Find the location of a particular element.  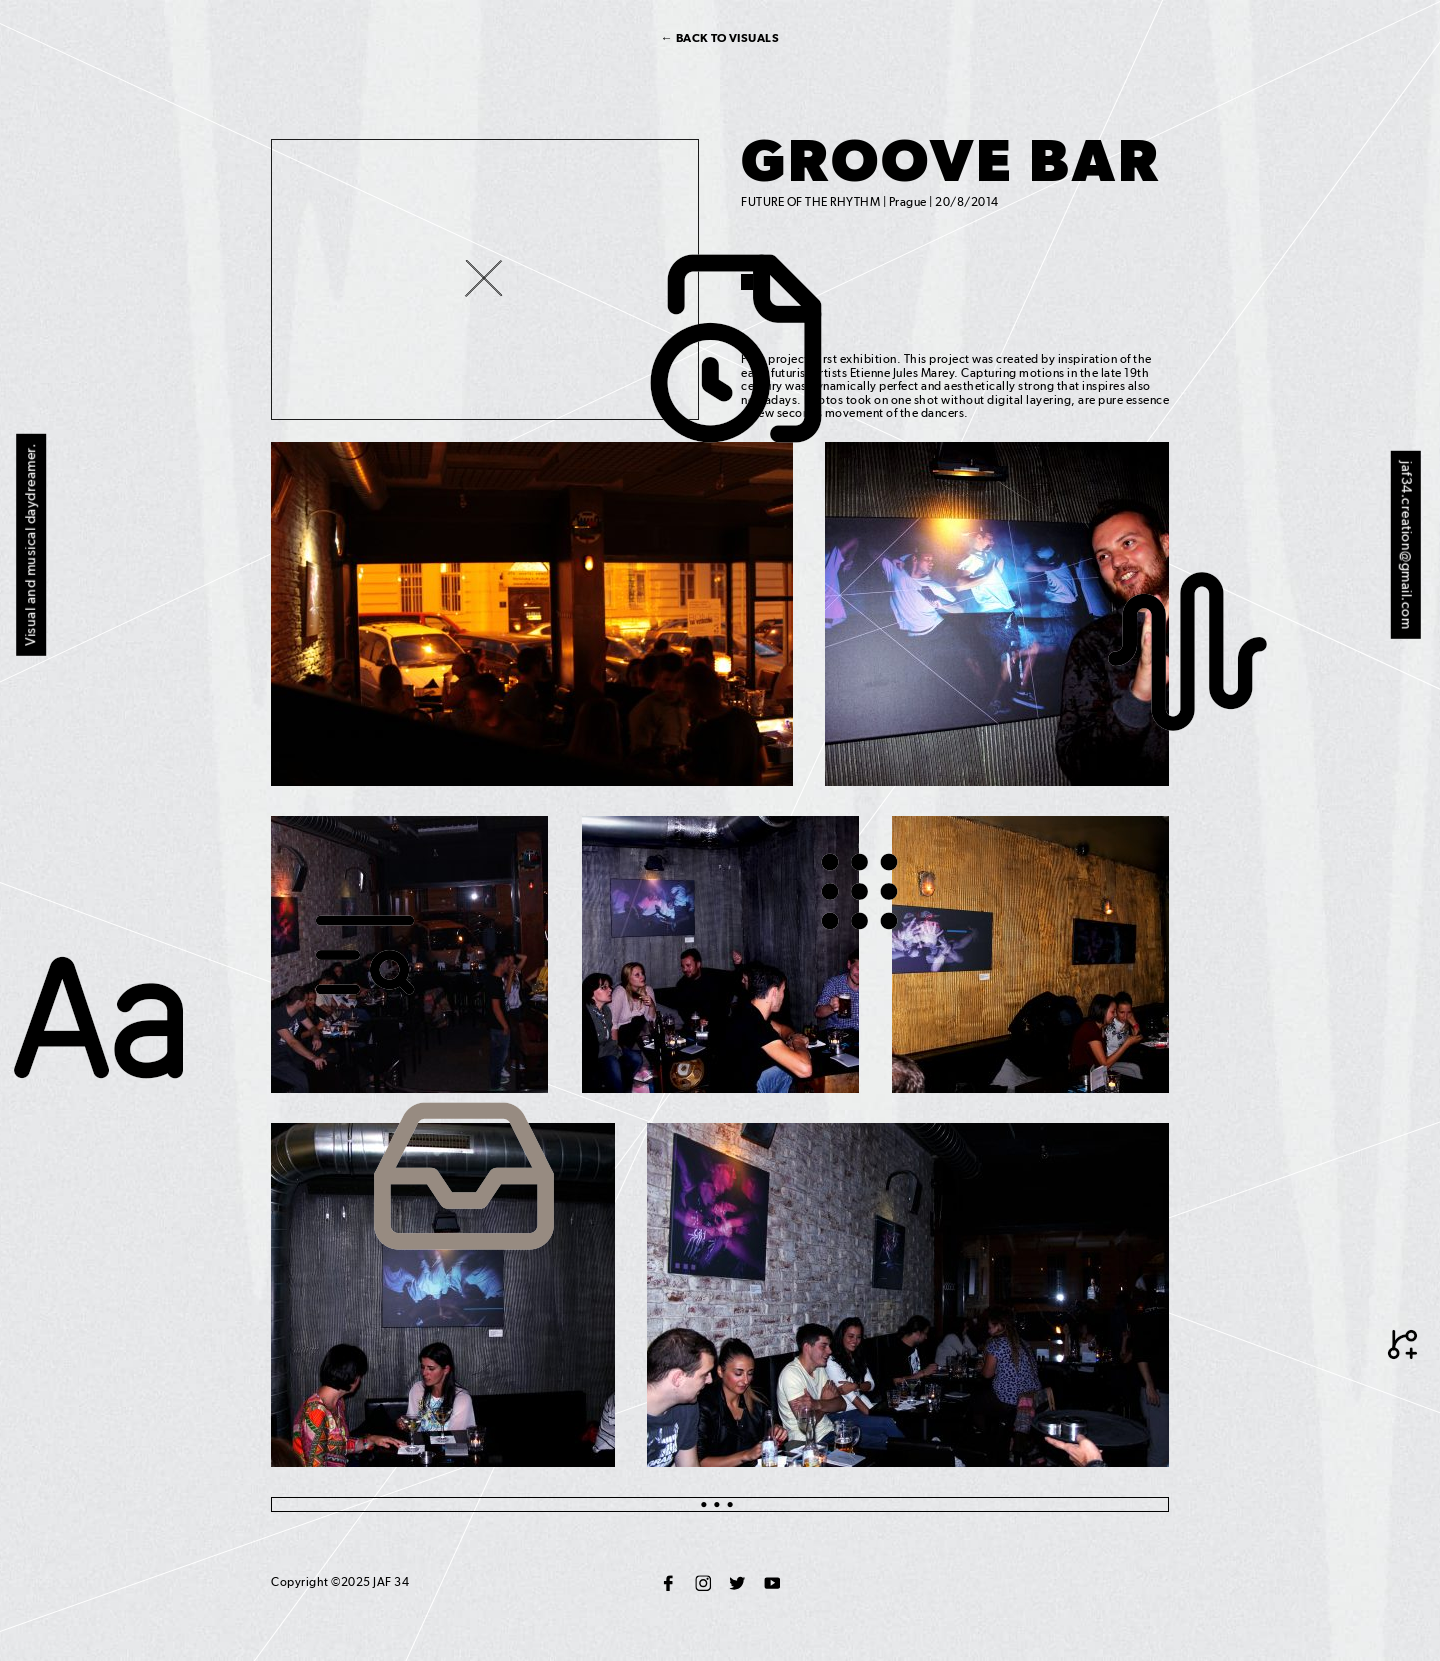

search within text or document content is located at coordinates (365, 955).